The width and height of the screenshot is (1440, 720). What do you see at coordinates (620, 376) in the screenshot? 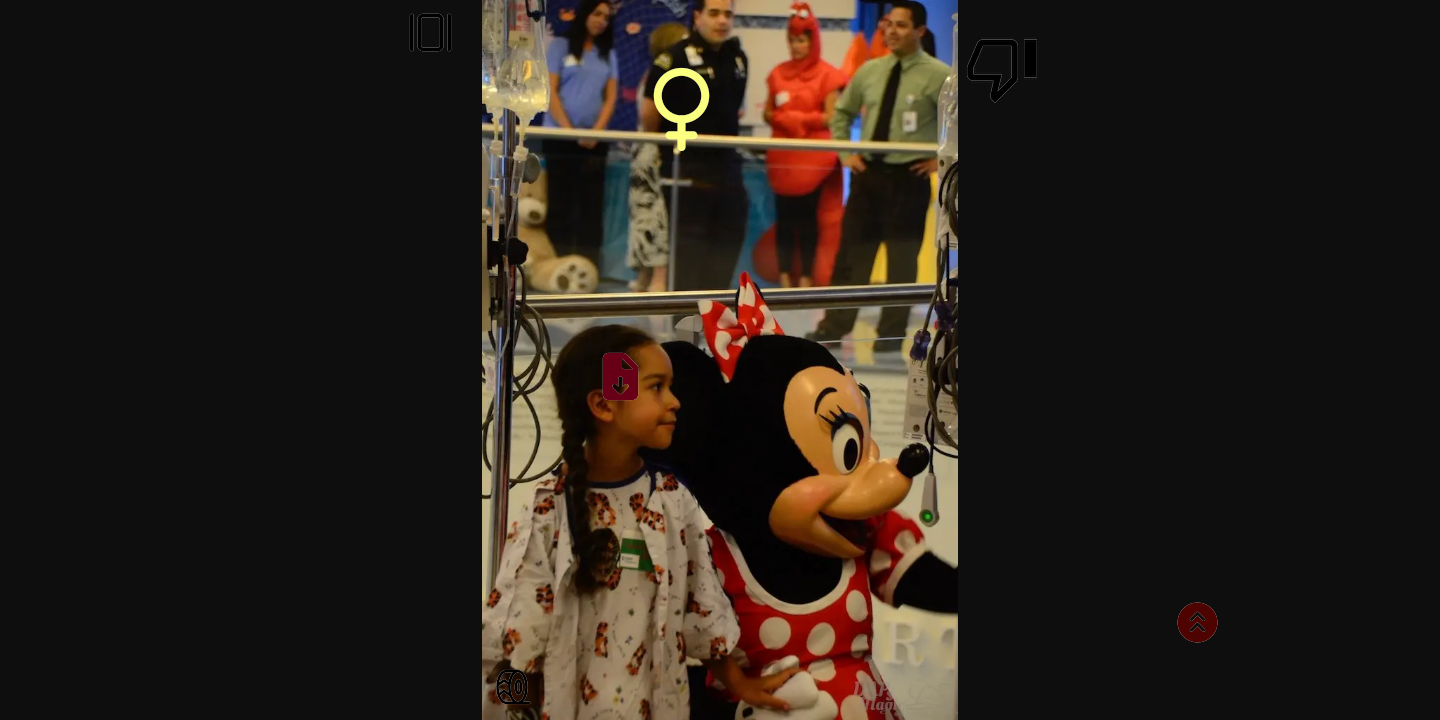
I see `download file` at bounding box center [620, 376].